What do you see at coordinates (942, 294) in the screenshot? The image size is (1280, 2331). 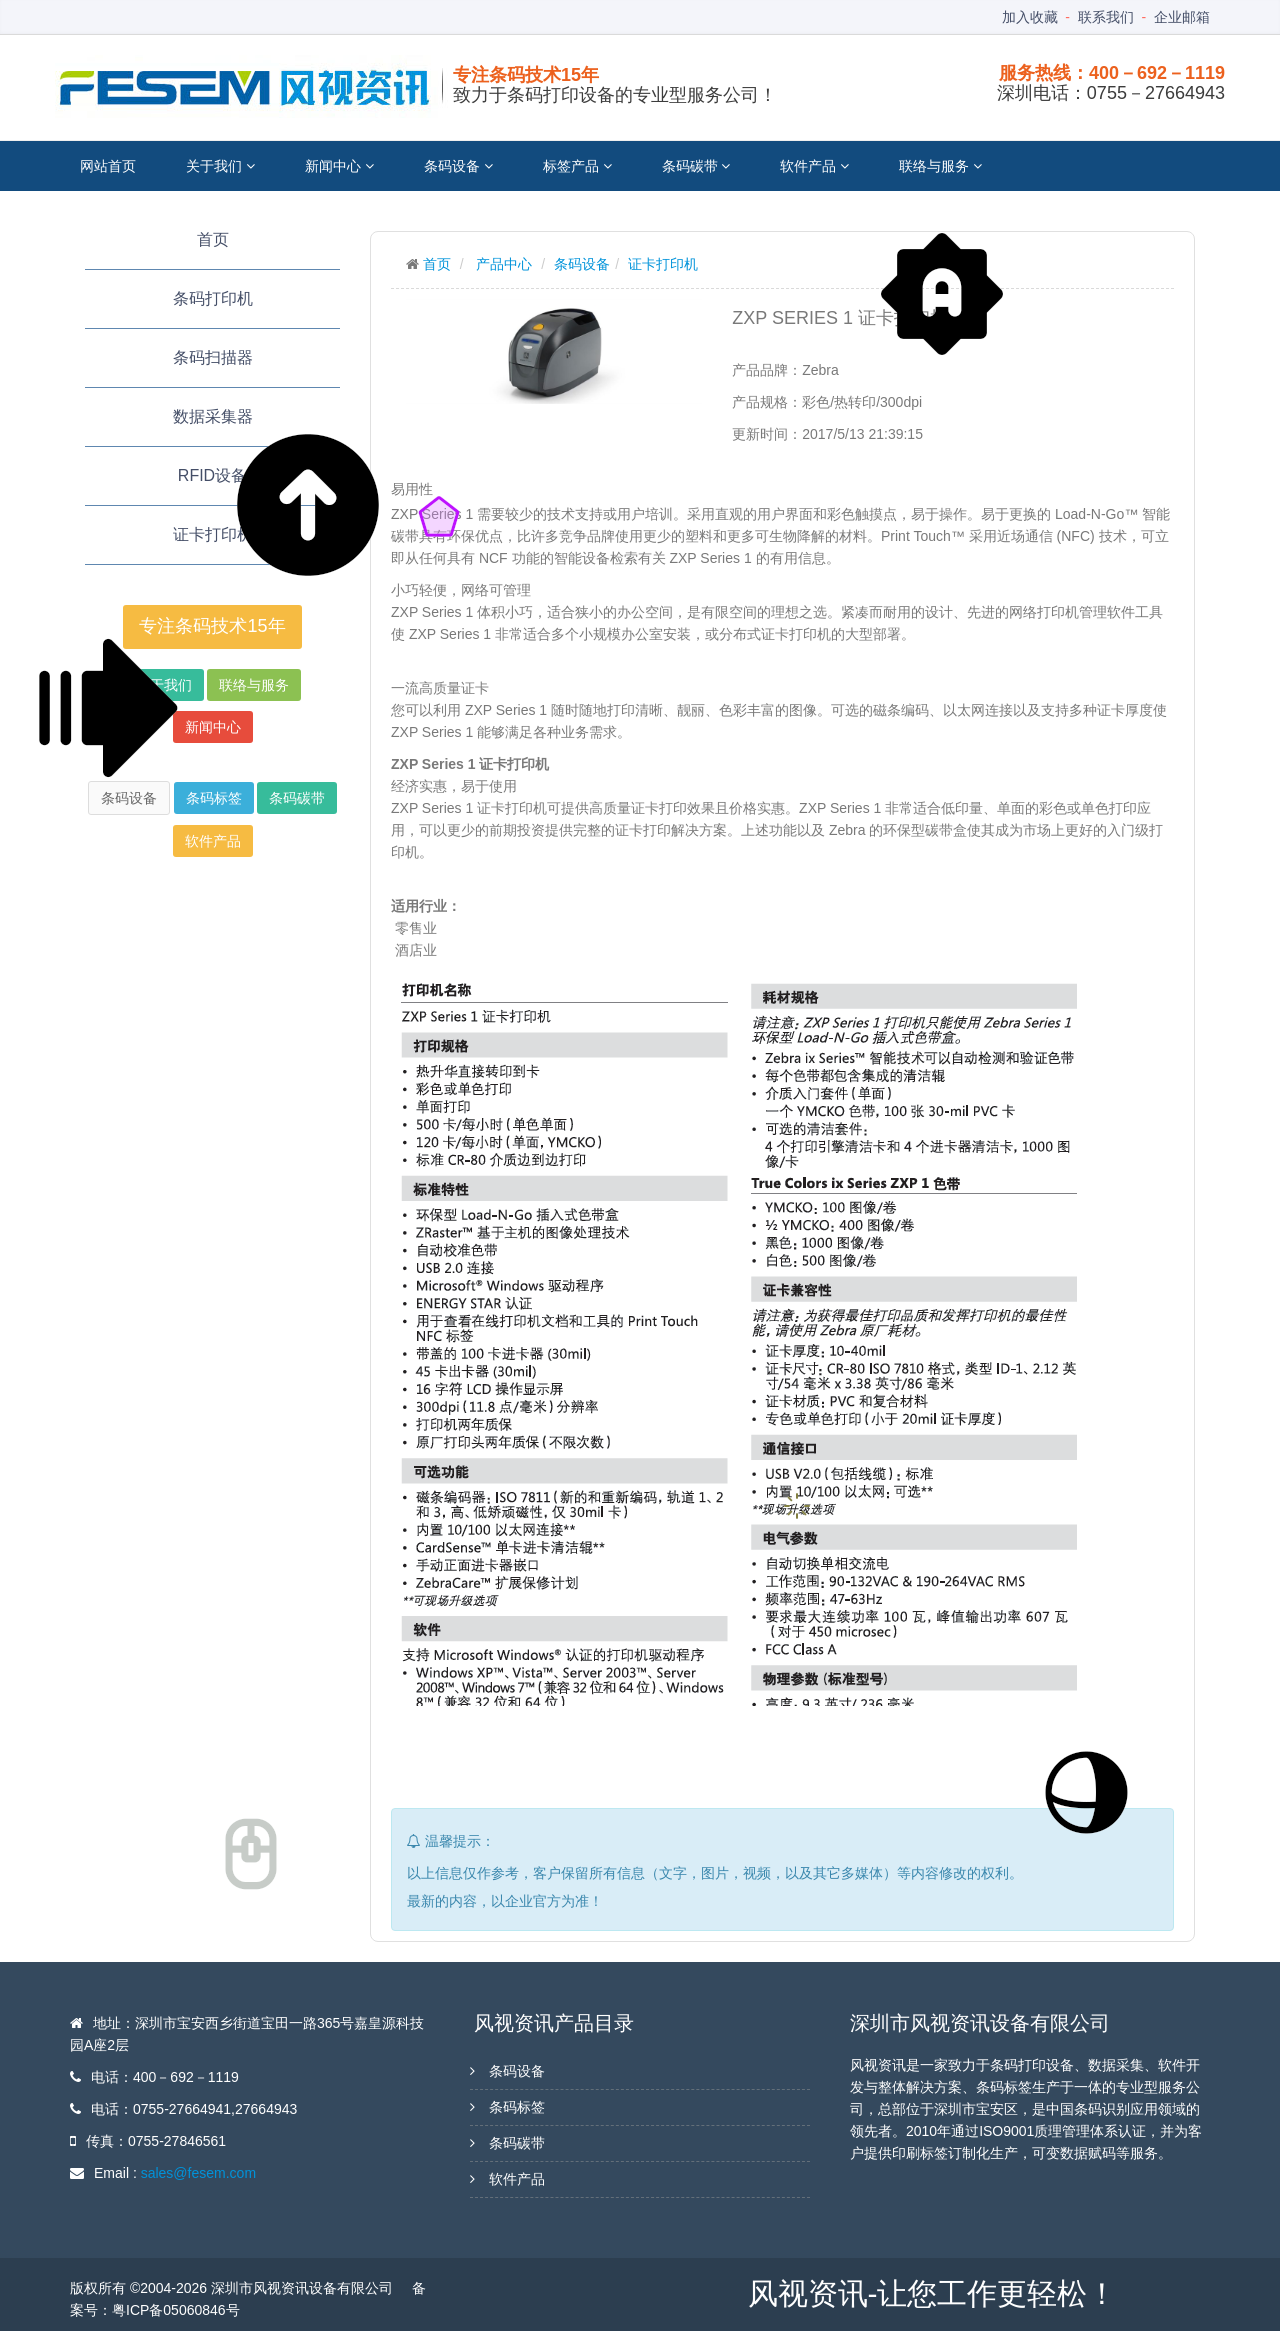 I see `enable automatic brightness adjustment` at bounding box center [942, 294].